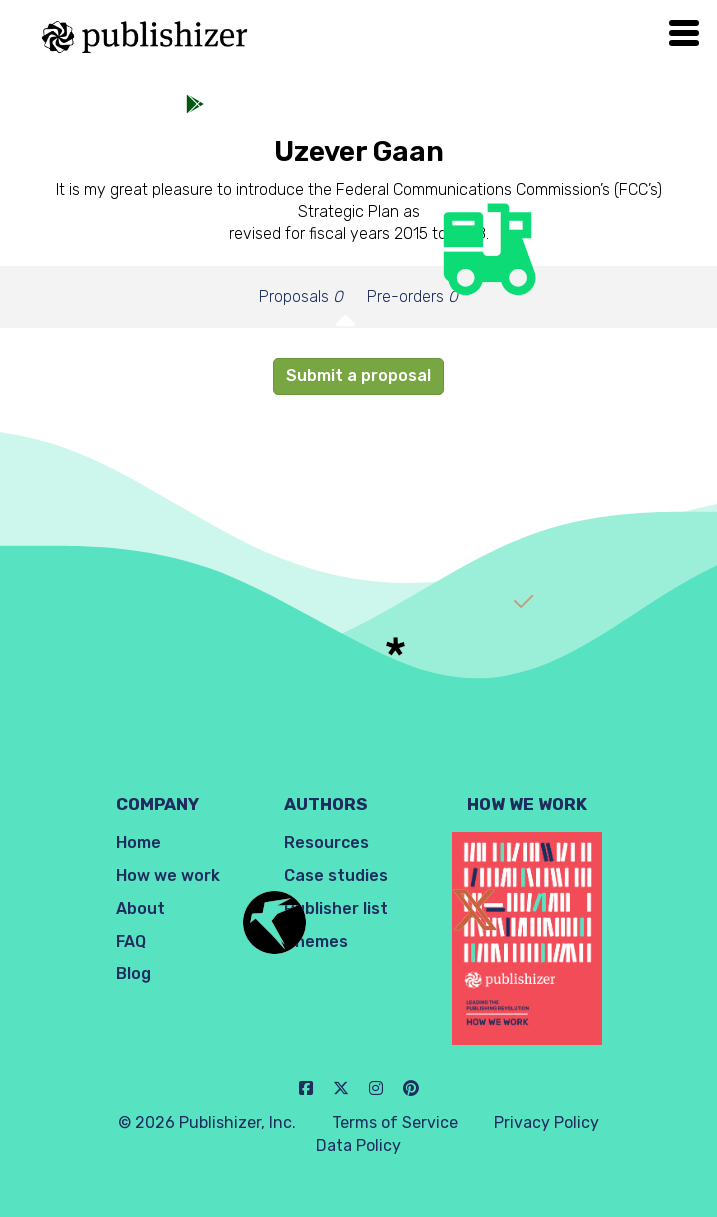 The image size is (717, 1217). Describe the element at coordinates (523, 601) in the screenshot. I see `confirms a completed action or task` at that location.